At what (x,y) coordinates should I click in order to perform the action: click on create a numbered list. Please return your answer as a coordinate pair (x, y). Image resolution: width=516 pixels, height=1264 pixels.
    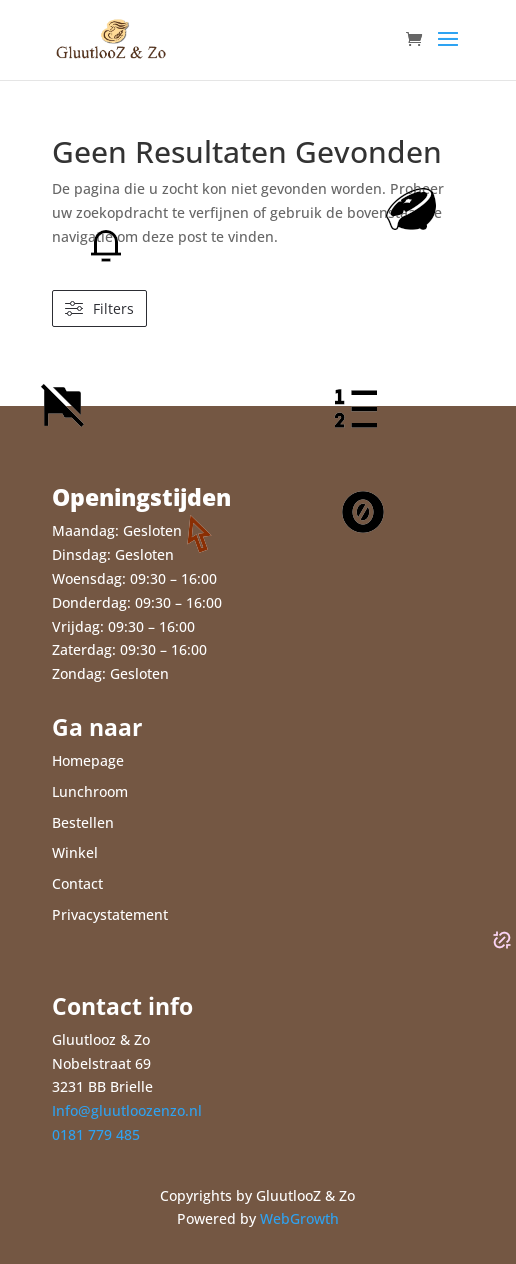
    Looking at the image, I should click on (356, 409).